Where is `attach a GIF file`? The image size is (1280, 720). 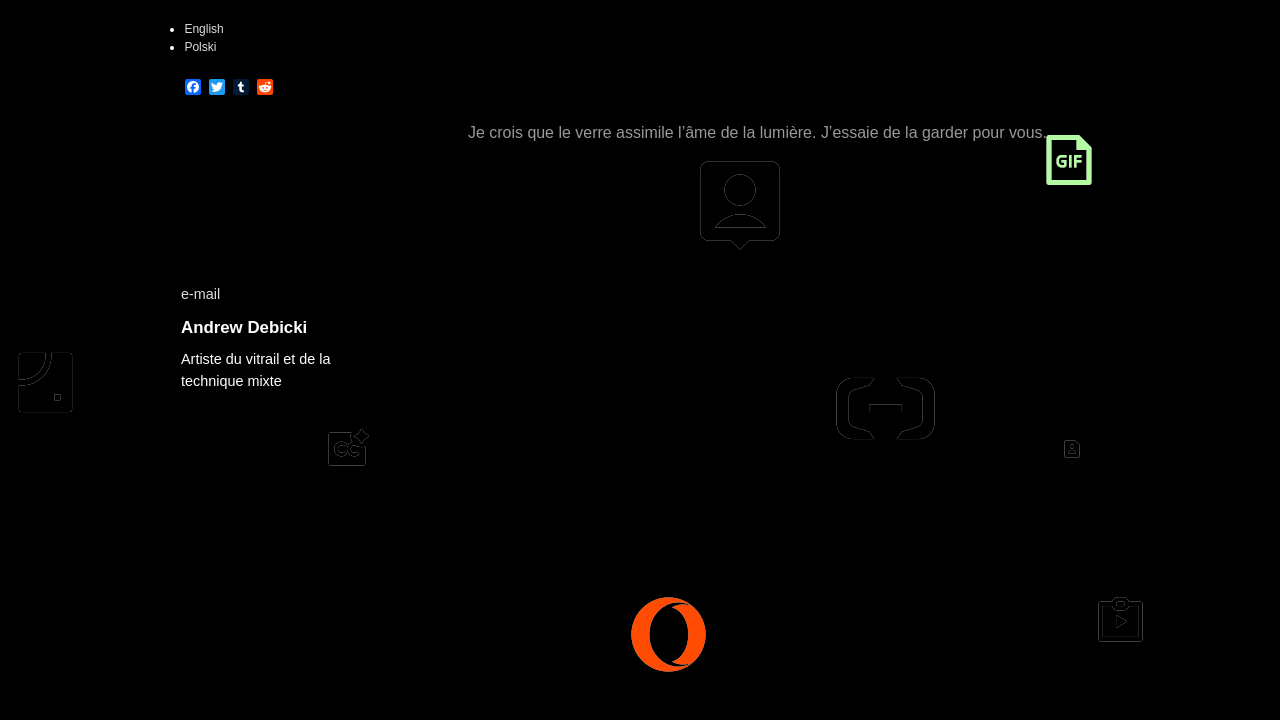
attach a GIF file is located at coordinates (1069, 160).